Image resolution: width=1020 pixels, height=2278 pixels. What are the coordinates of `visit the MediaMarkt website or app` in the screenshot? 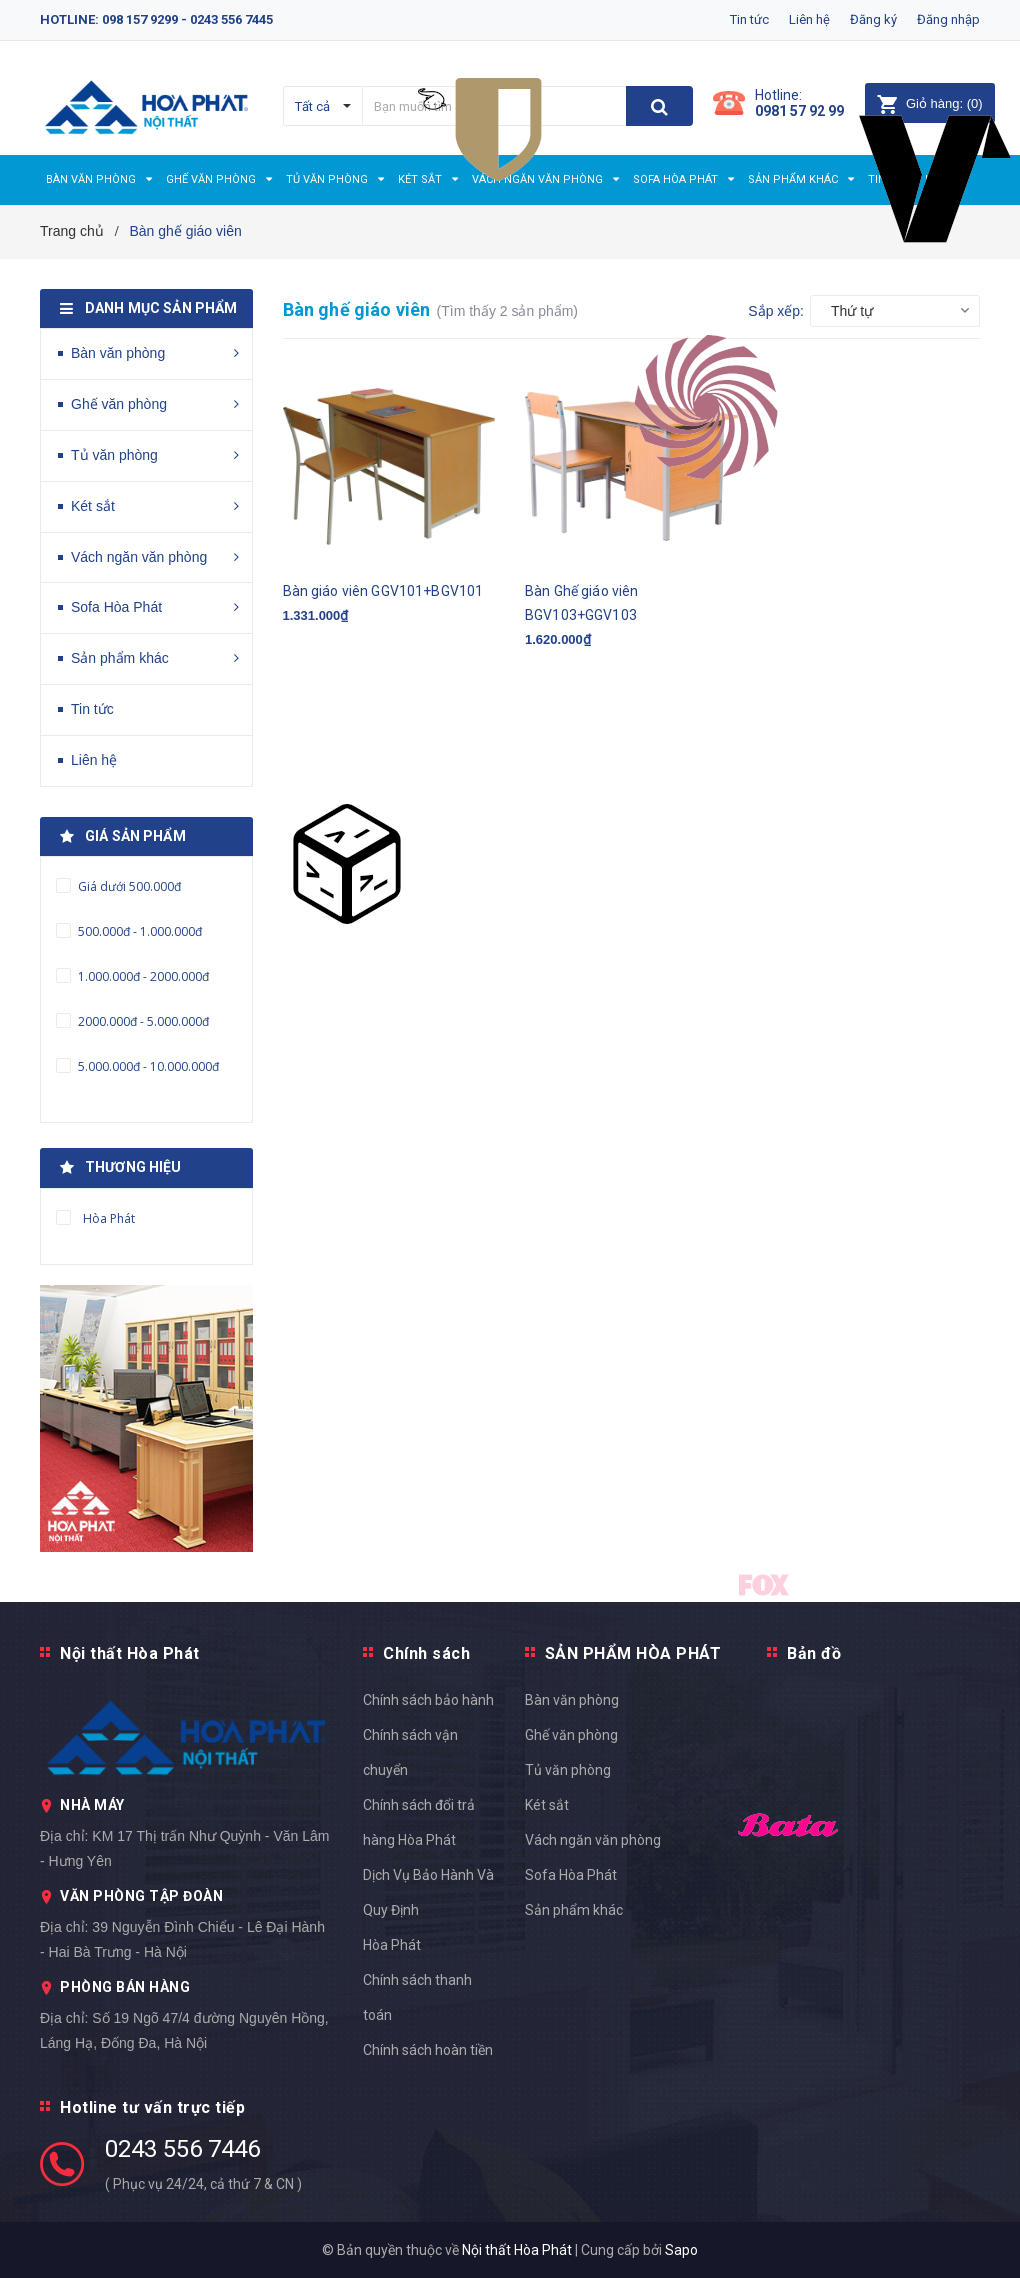 It's located at (706, 407).